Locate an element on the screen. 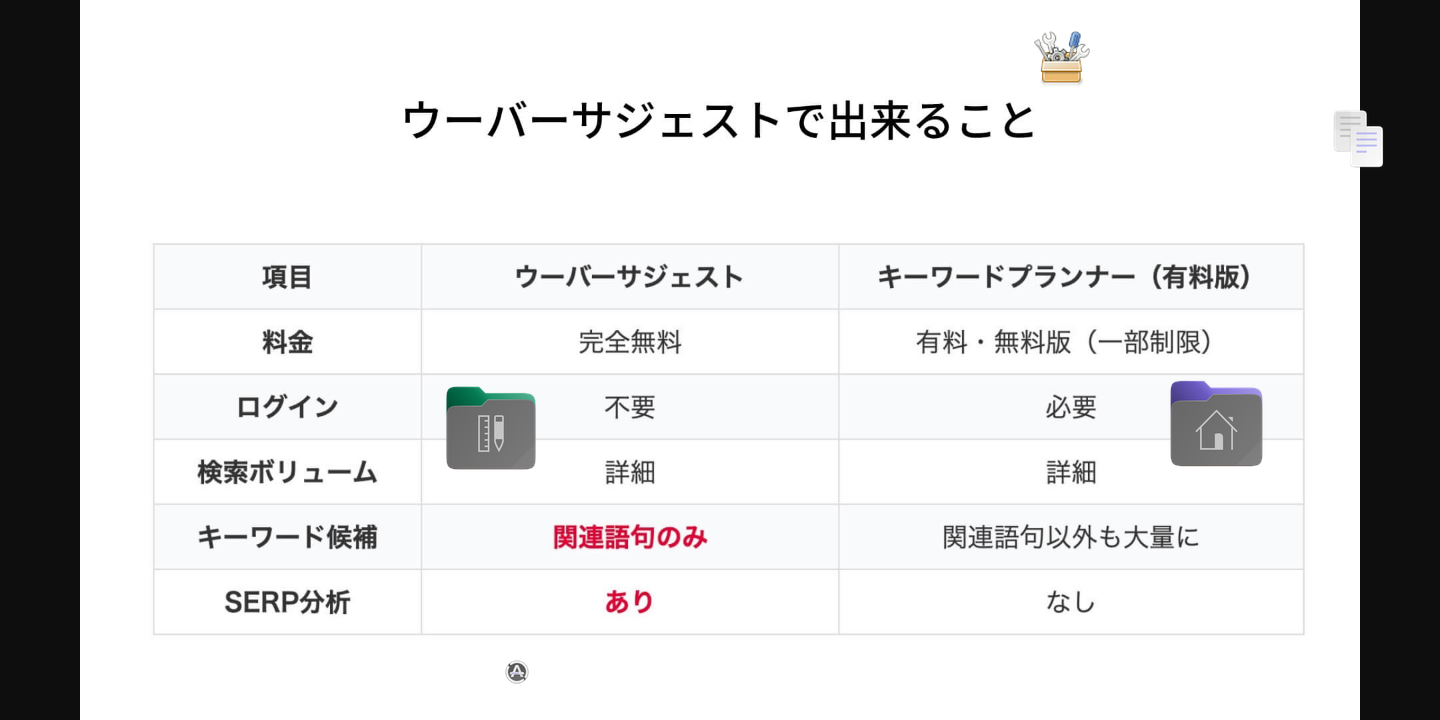 The height and width of the screenshot is (720, 1440). copy selected content to clipboard is located at coordinates (1358, 138).